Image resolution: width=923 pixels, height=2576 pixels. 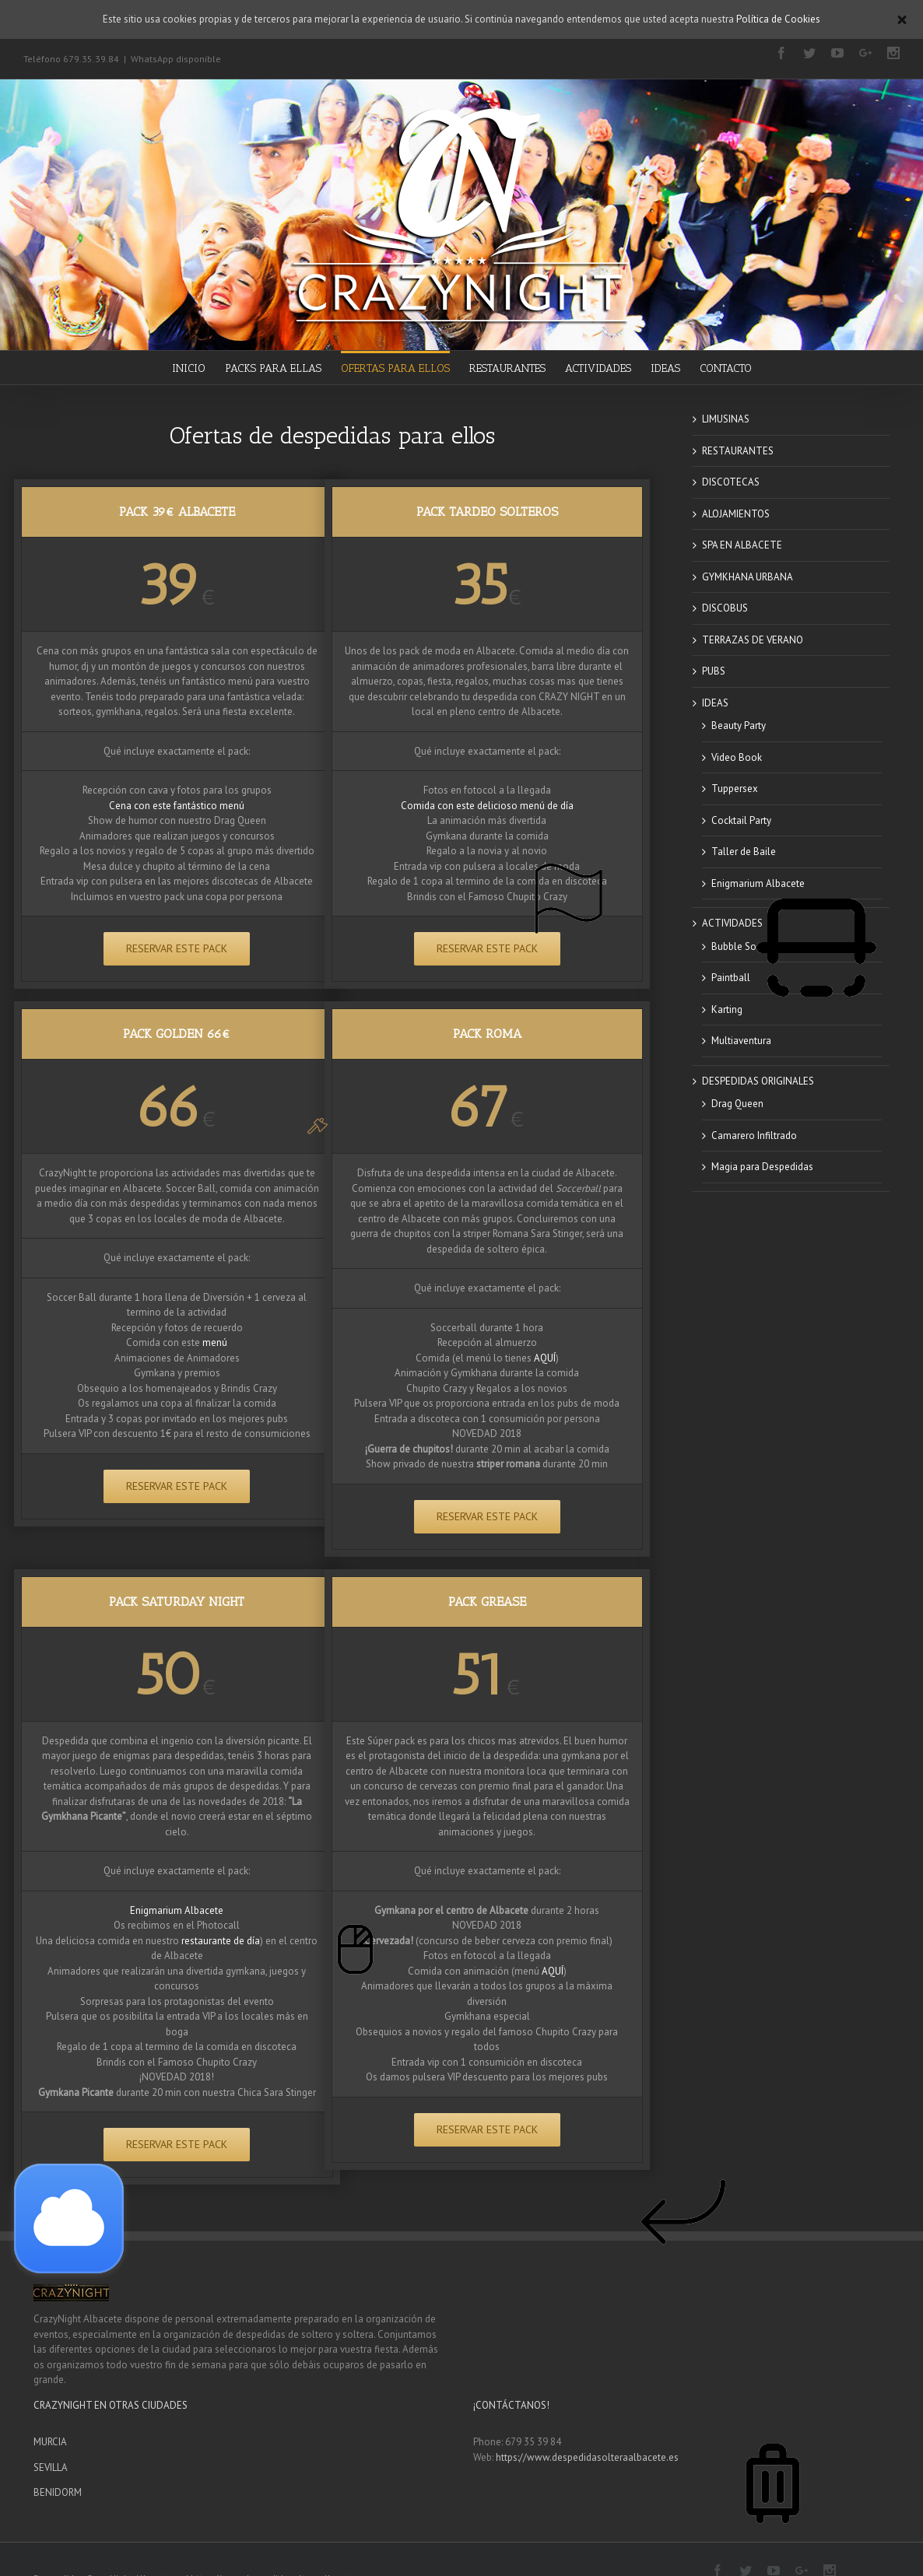 I want to click on flag or bookmark this item, so click(x=566, y=897).